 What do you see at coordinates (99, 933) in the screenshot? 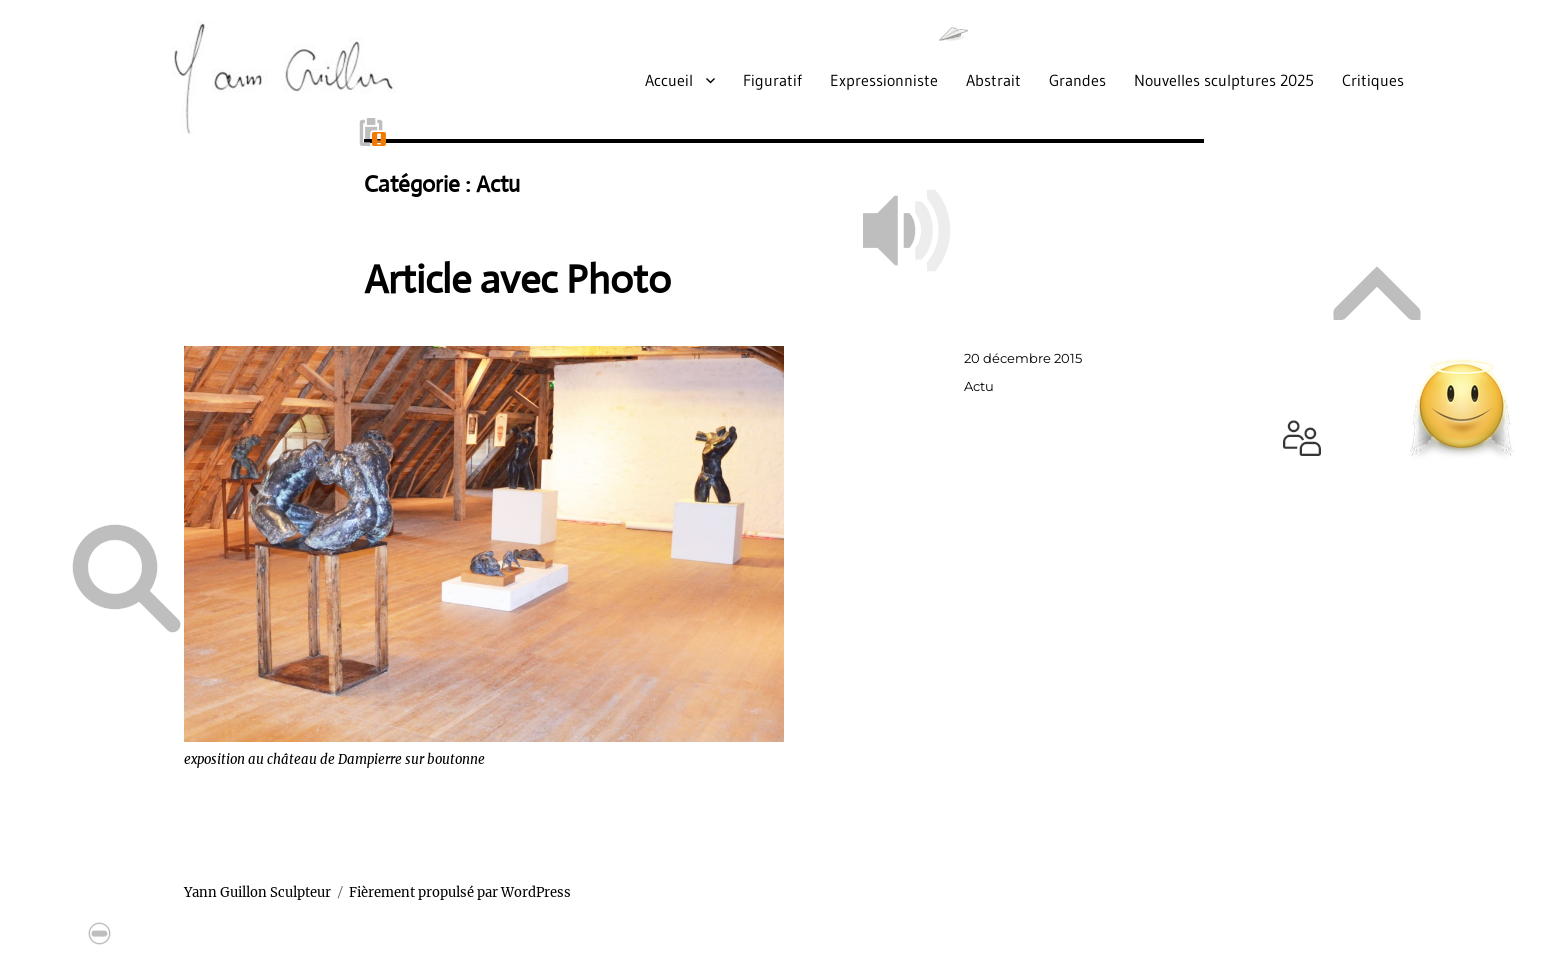
I see `indicates a partially selected or indeterminate radio button state` at bounding box center [99, 933].